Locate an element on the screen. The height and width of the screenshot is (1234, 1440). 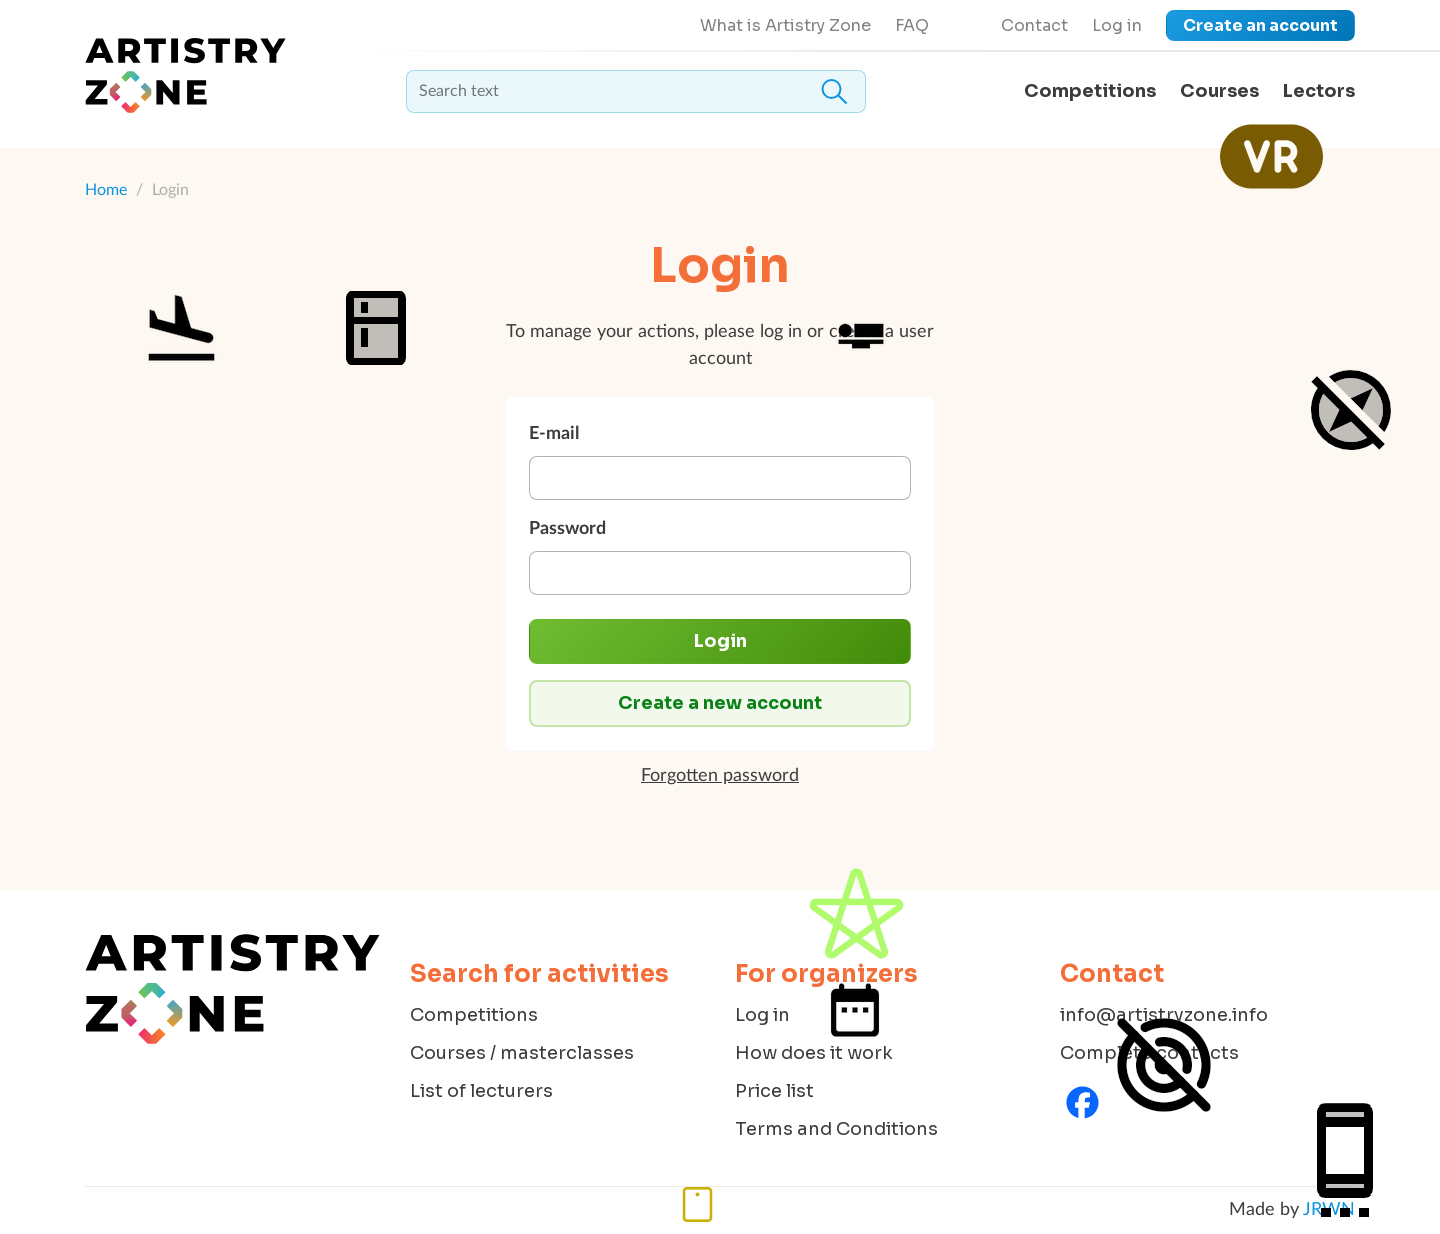
indicates an arriving flight is located at coordinates (181, 329).